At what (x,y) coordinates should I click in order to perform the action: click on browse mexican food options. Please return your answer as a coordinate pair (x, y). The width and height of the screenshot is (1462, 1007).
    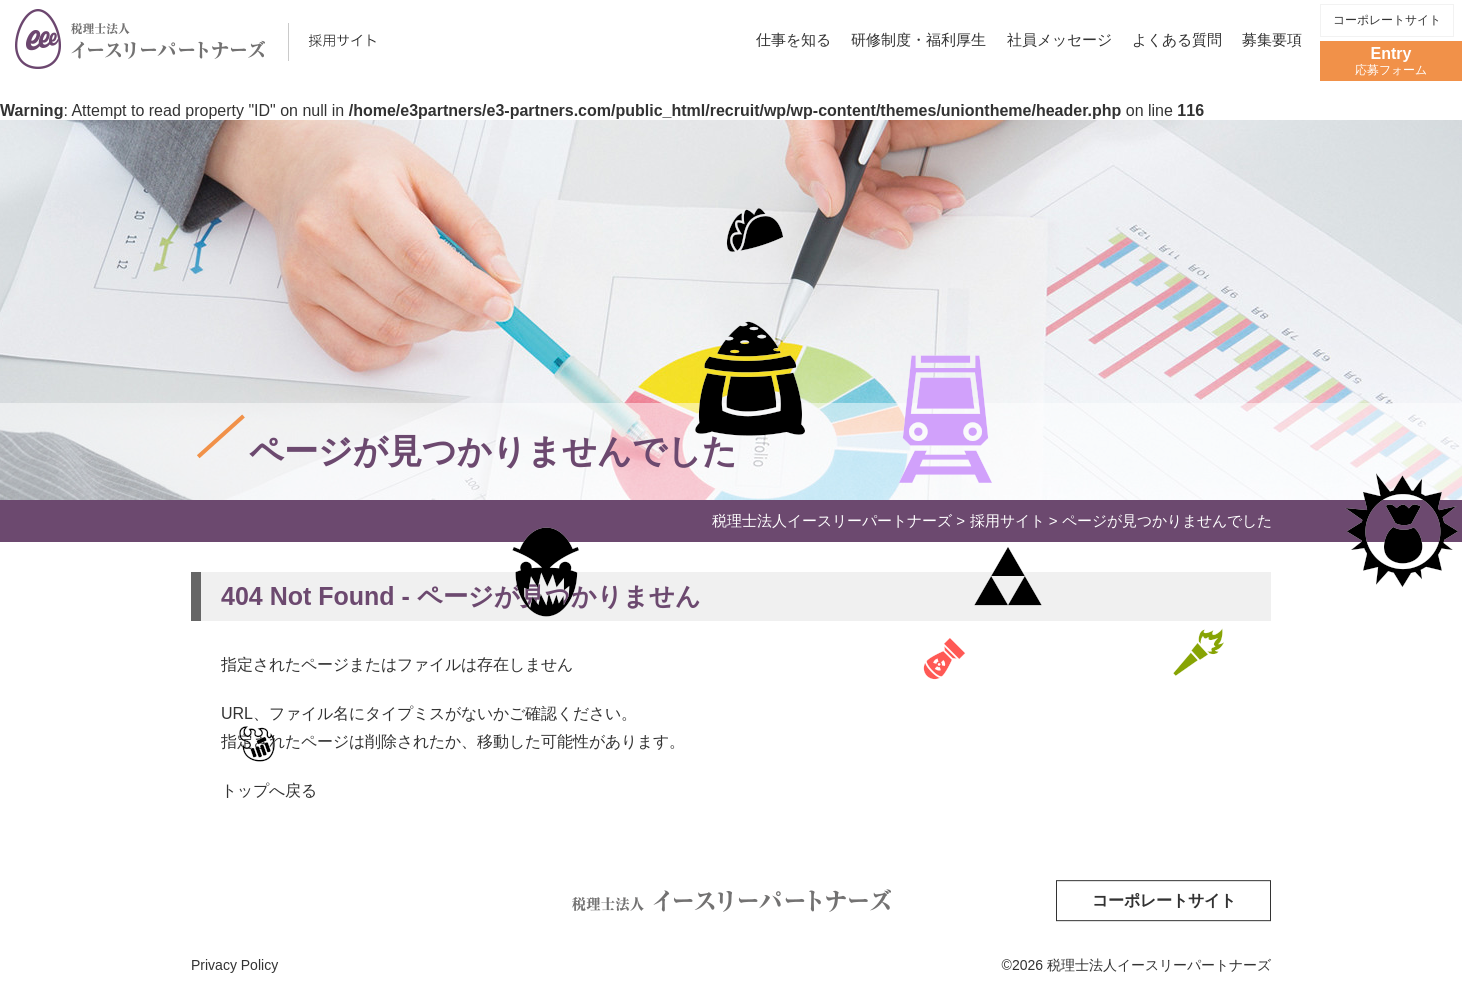
    Looking at the image, I should click on (755, 230).